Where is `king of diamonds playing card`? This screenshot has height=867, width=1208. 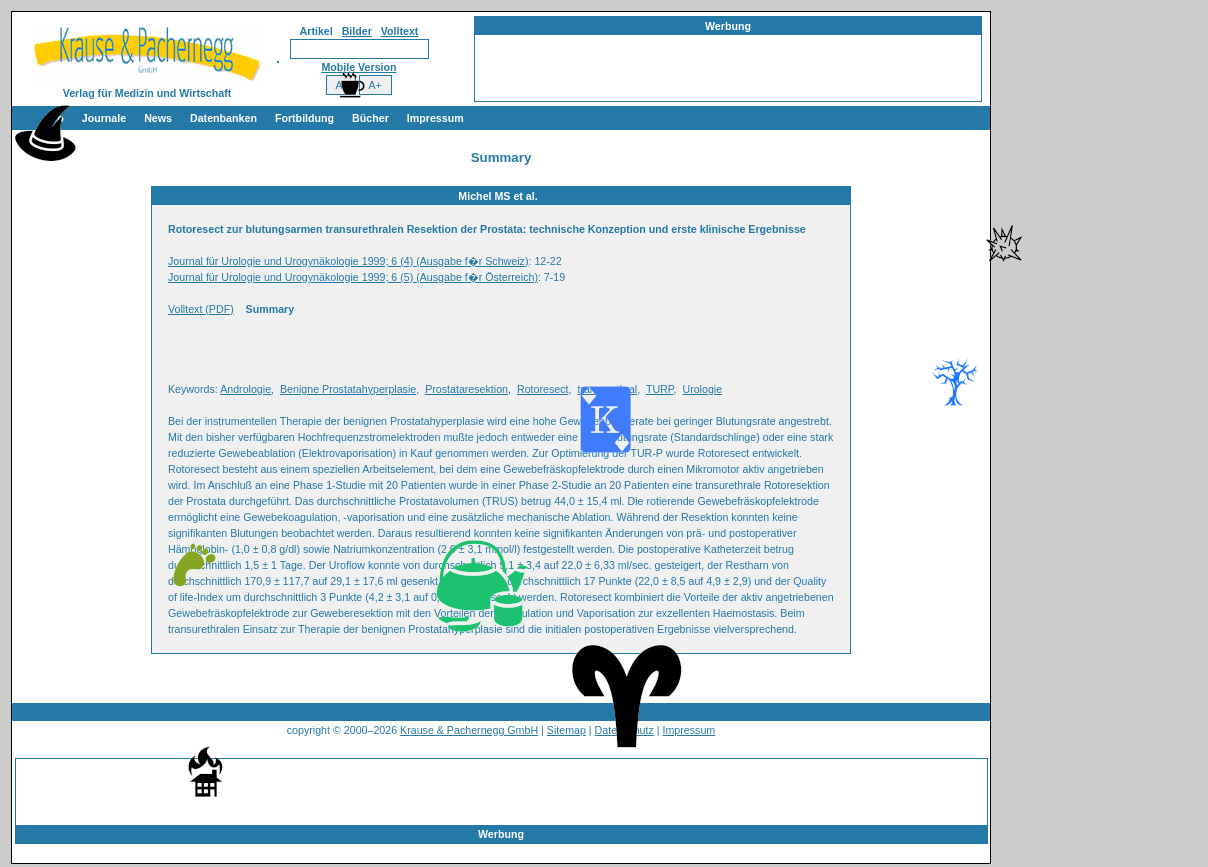 king of diamonds playing card is located at coordinates (605, 419).